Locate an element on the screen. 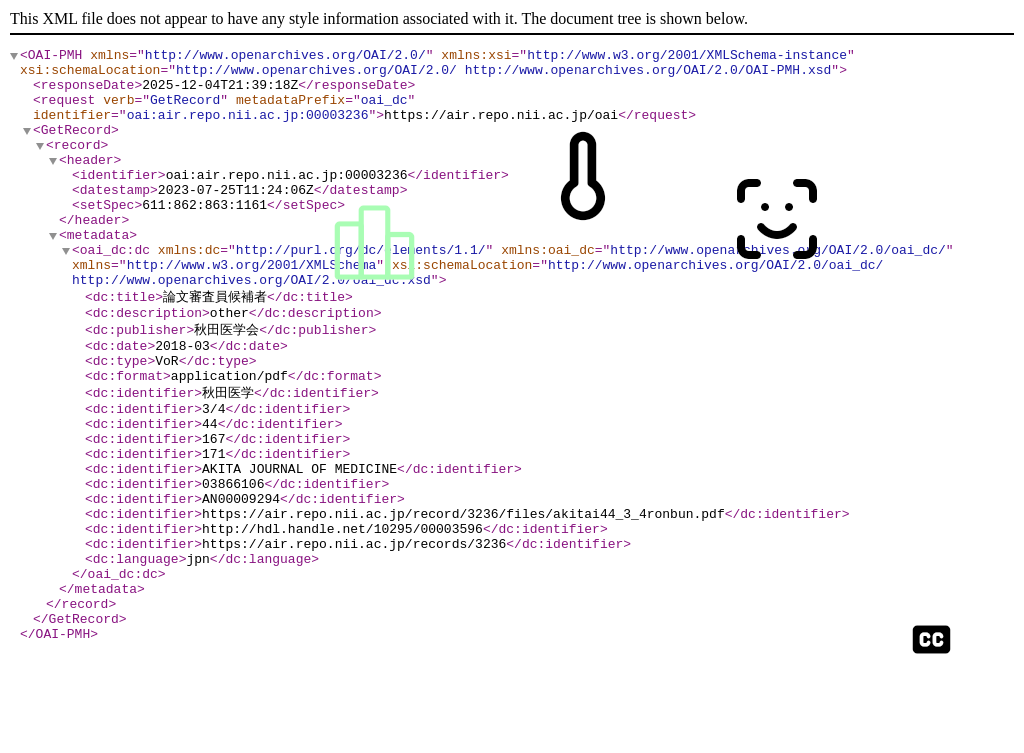 Image resolution: width=1024 pixels, height=753 pixels. scan your face to unlock is located at coordinates (777, 219).